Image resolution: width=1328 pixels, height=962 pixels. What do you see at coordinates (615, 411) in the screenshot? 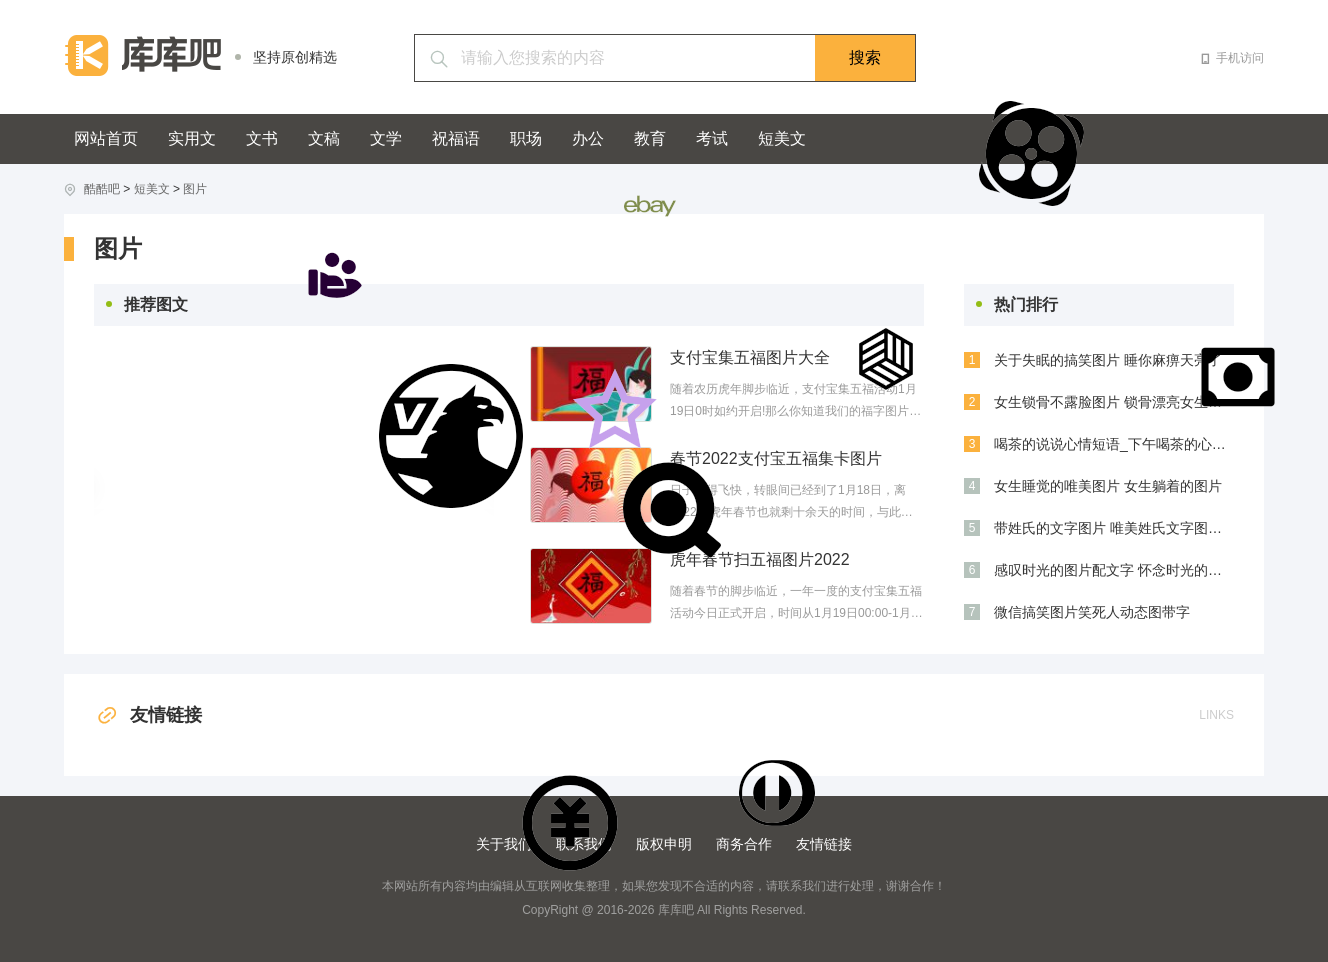
I see `add item to favorites` at bounding box center [615, 411].